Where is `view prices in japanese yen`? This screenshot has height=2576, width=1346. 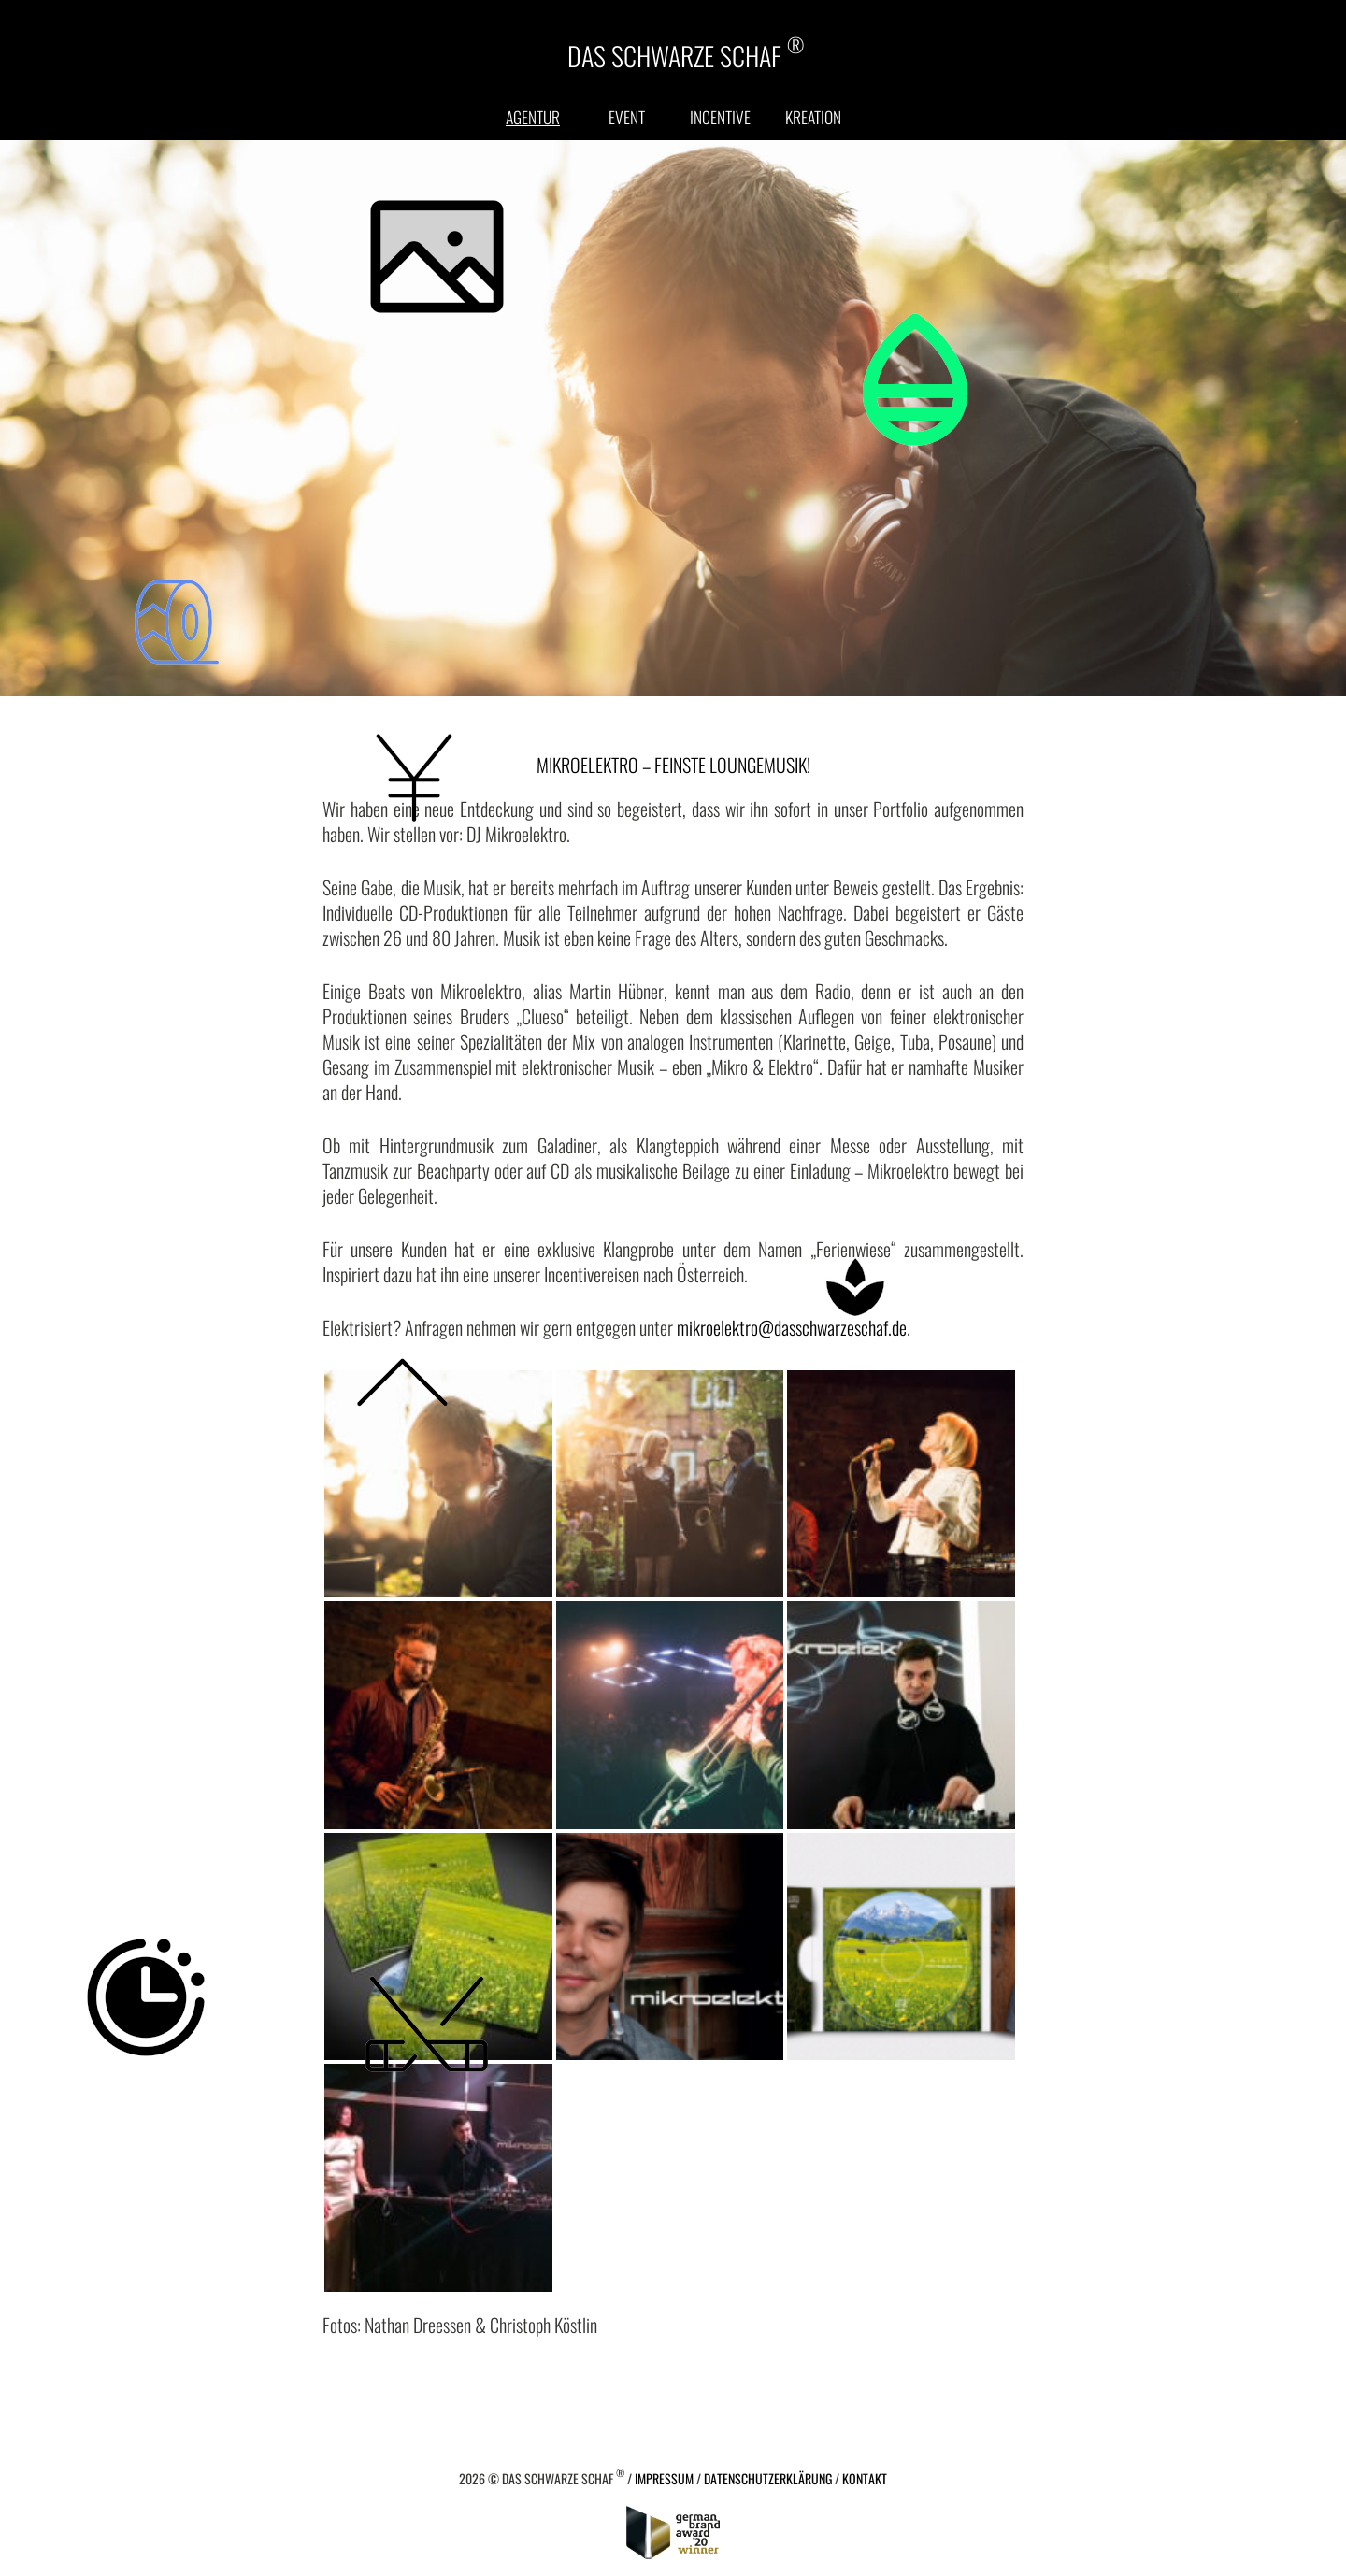
view prices in japanese yen is located at coordinates (414, 776).